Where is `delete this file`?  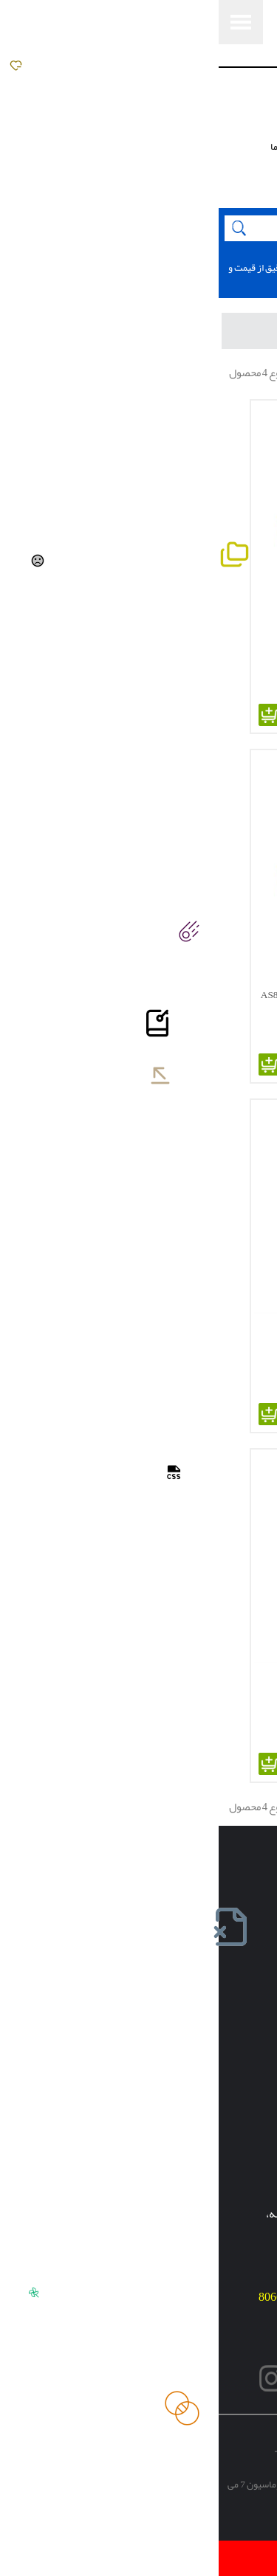 delete this file is located at coordinates (231, 1927).